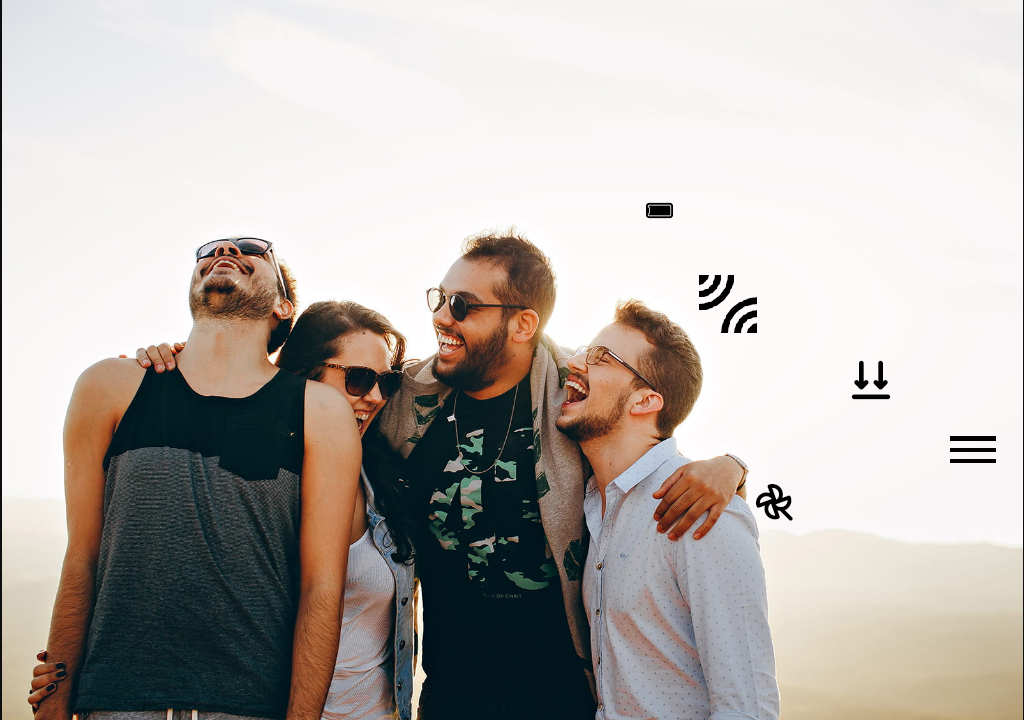  I want to click on download all items to device, so click(871, 380).